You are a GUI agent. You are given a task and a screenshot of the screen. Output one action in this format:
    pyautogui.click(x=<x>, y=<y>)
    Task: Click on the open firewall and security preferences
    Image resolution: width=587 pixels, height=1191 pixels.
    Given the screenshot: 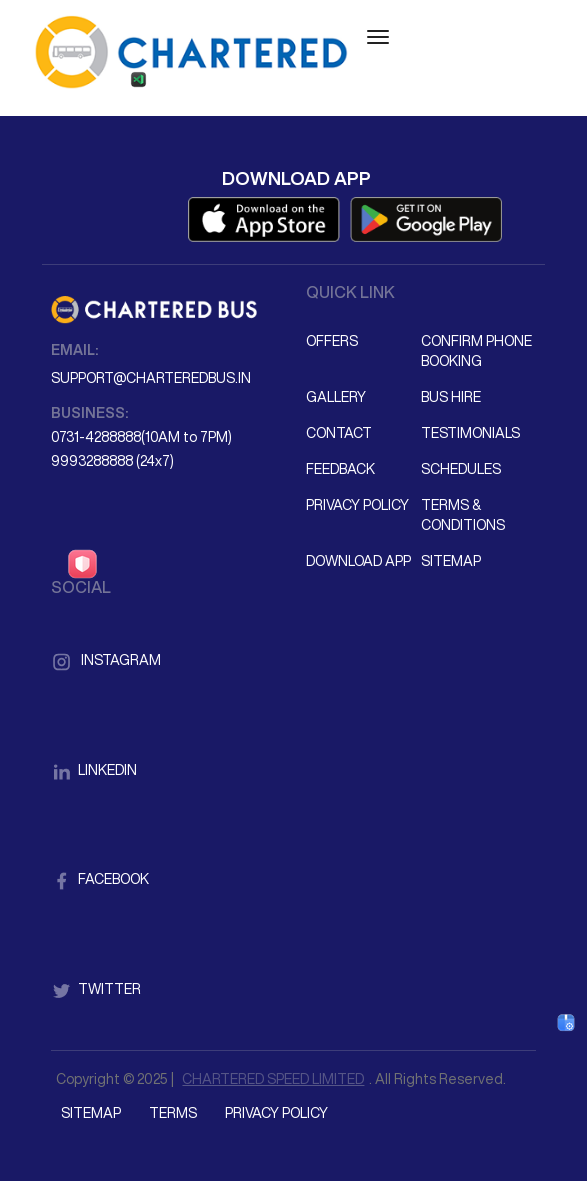 What is the action you would take?
    pyautogui.click(x=82, y=564)
    